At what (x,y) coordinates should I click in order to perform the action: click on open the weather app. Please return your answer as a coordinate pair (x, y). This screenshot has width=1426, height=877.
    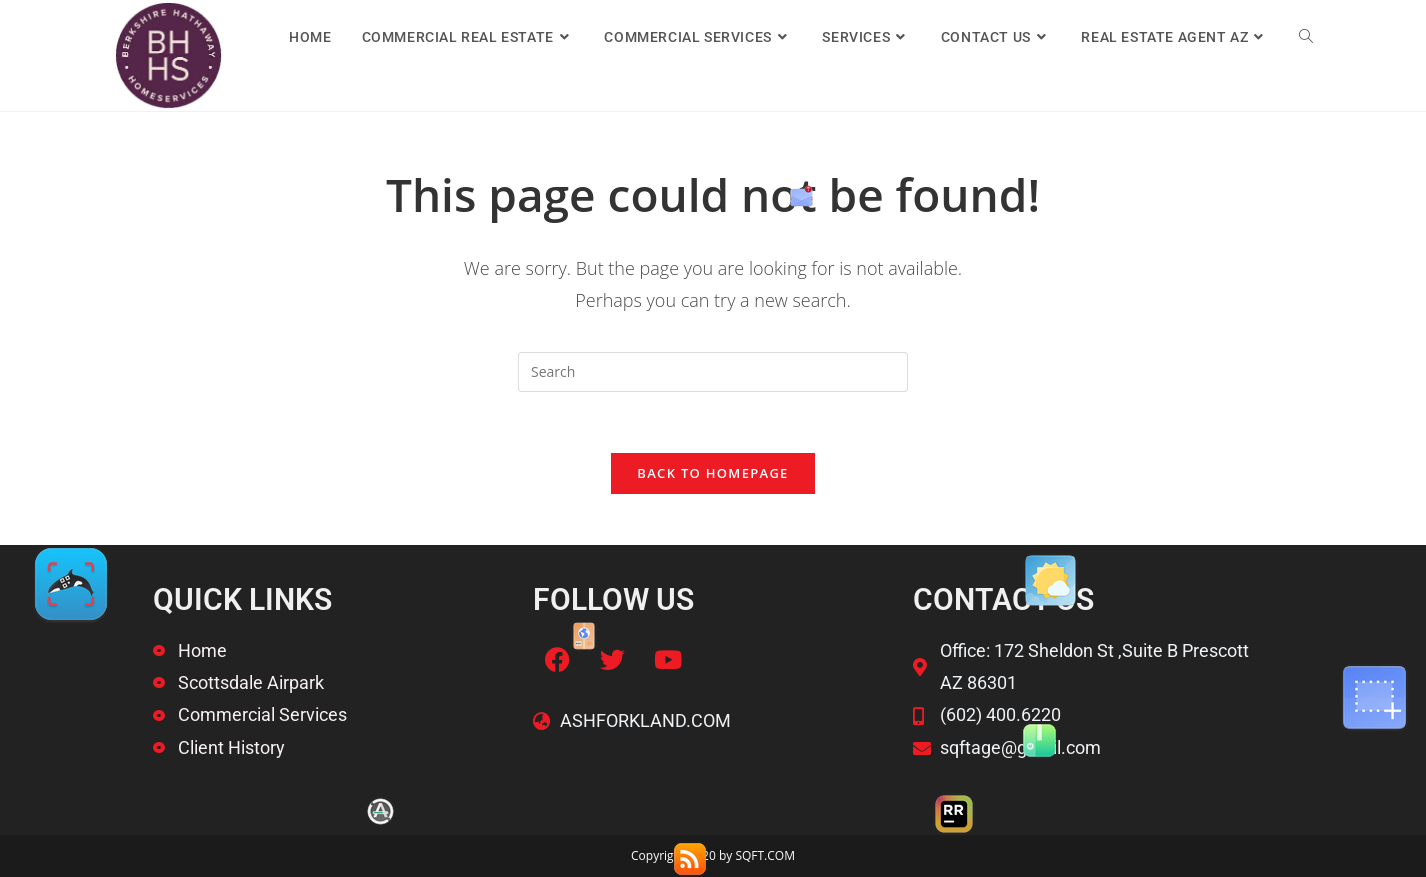
    Looking at the image, I should click on (1050, 580).